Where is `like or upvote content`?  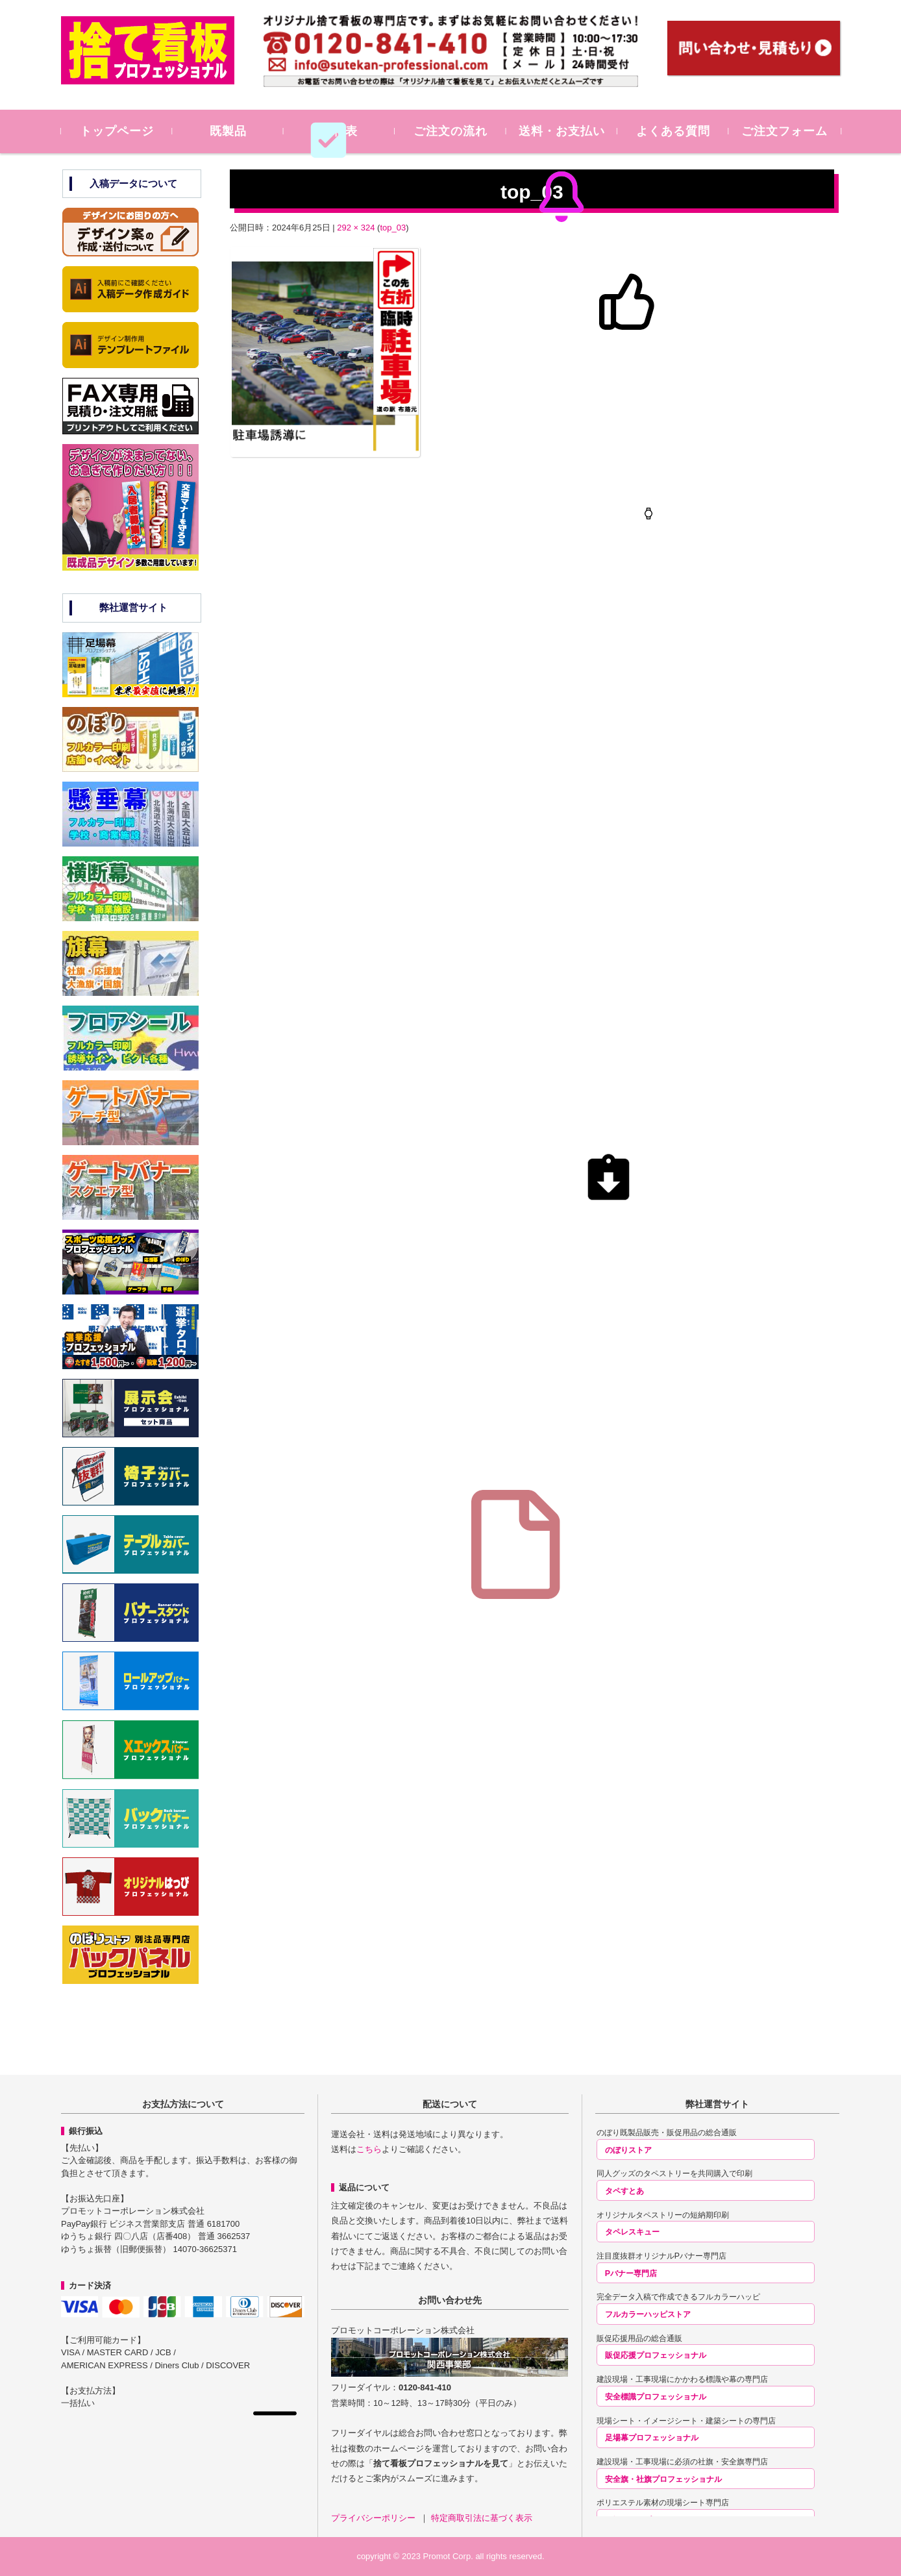 like or upvote content is located at coordinates (628, 301).